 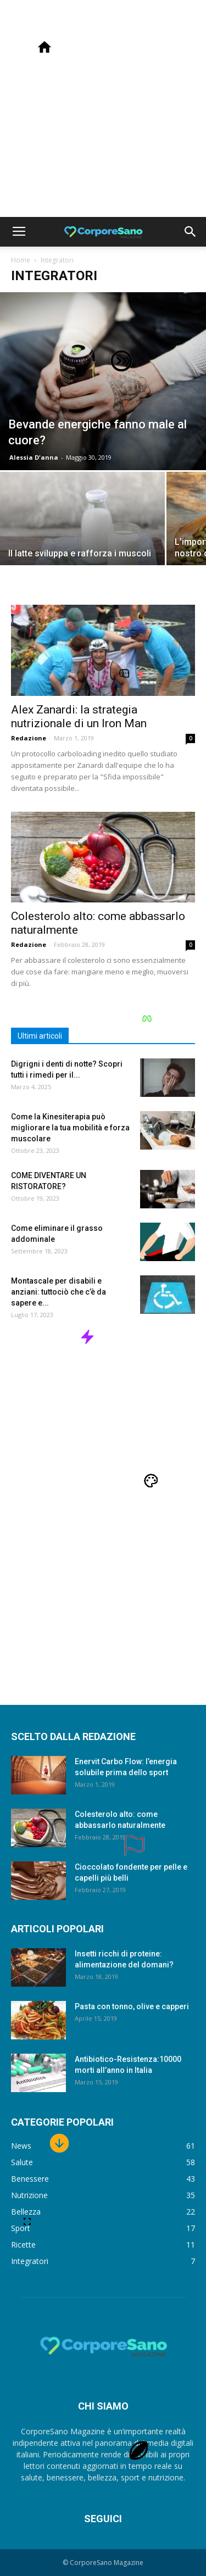 I want to click on skip forward or advance quickly, so click(x=121, y=361).